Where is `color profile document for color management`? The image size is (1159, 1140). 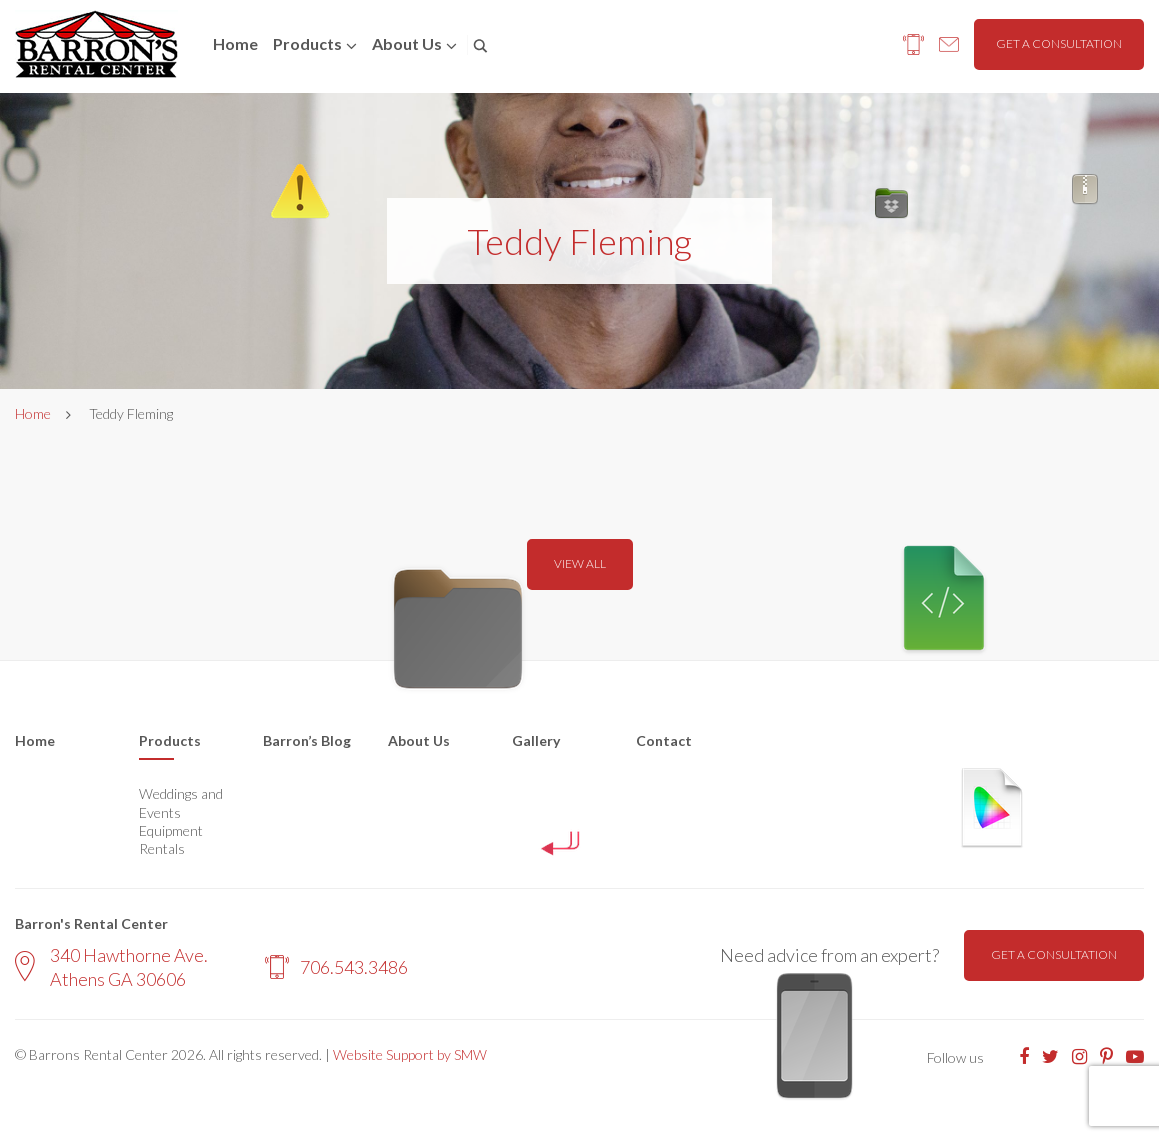 color profile document for color management is located at coordinates (992, 809).